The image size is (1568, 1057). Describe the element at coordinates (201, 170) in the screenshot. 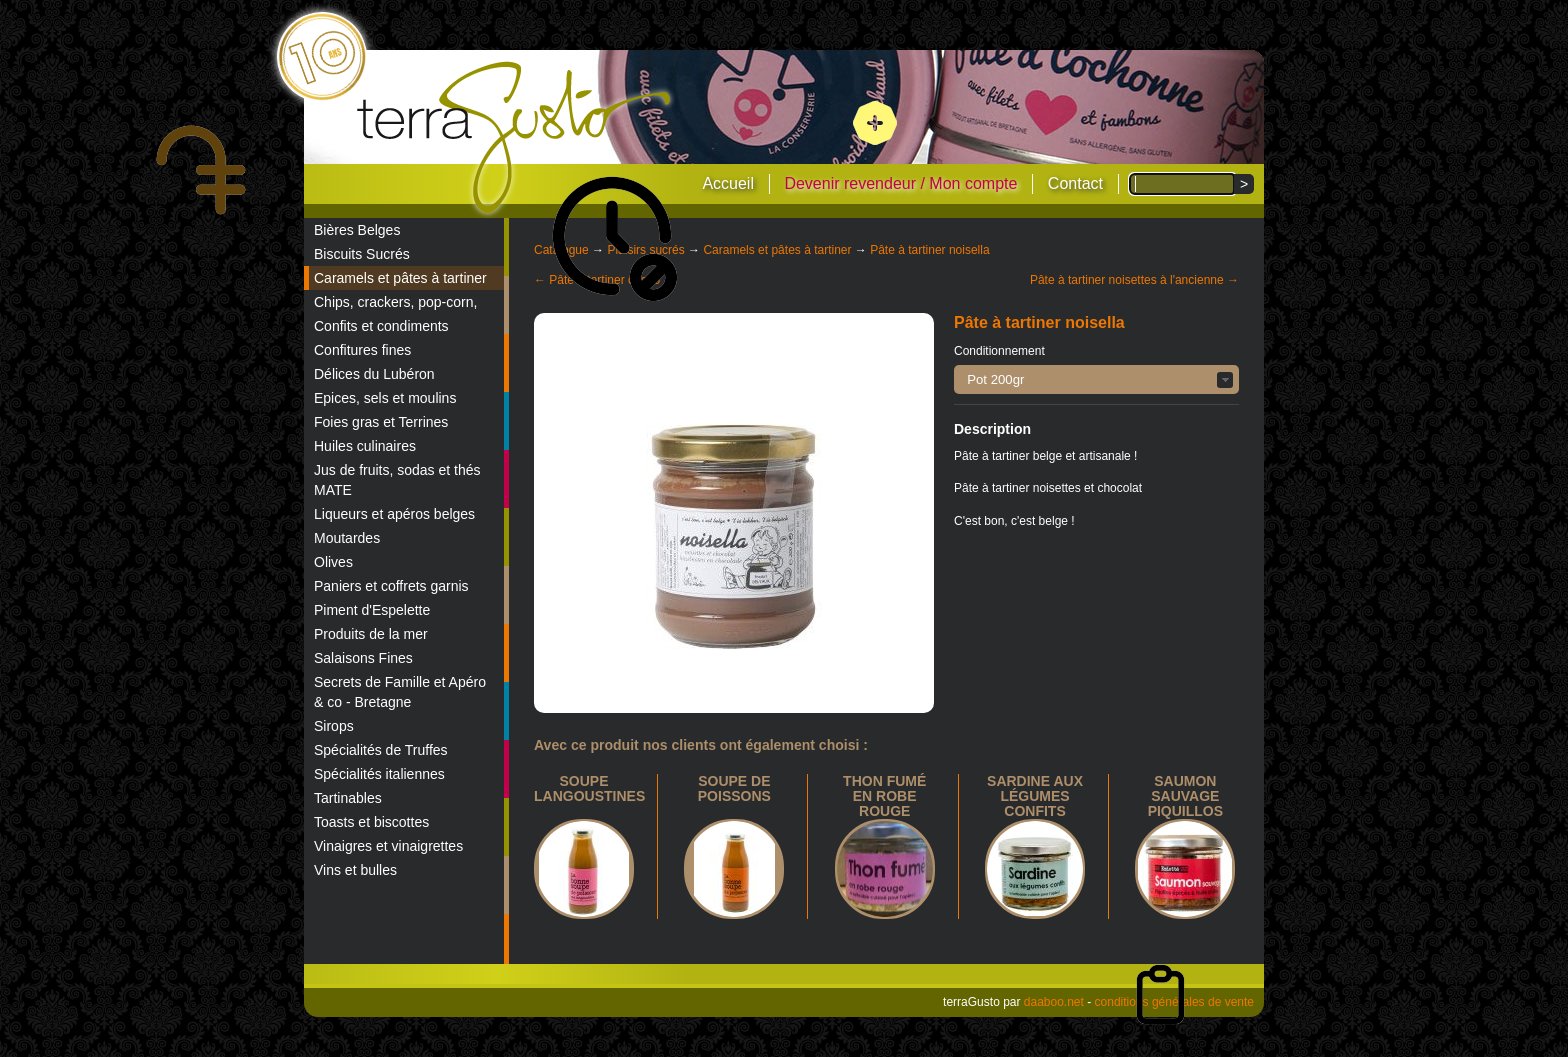

I see `represents Armenian dram currency` at that location.